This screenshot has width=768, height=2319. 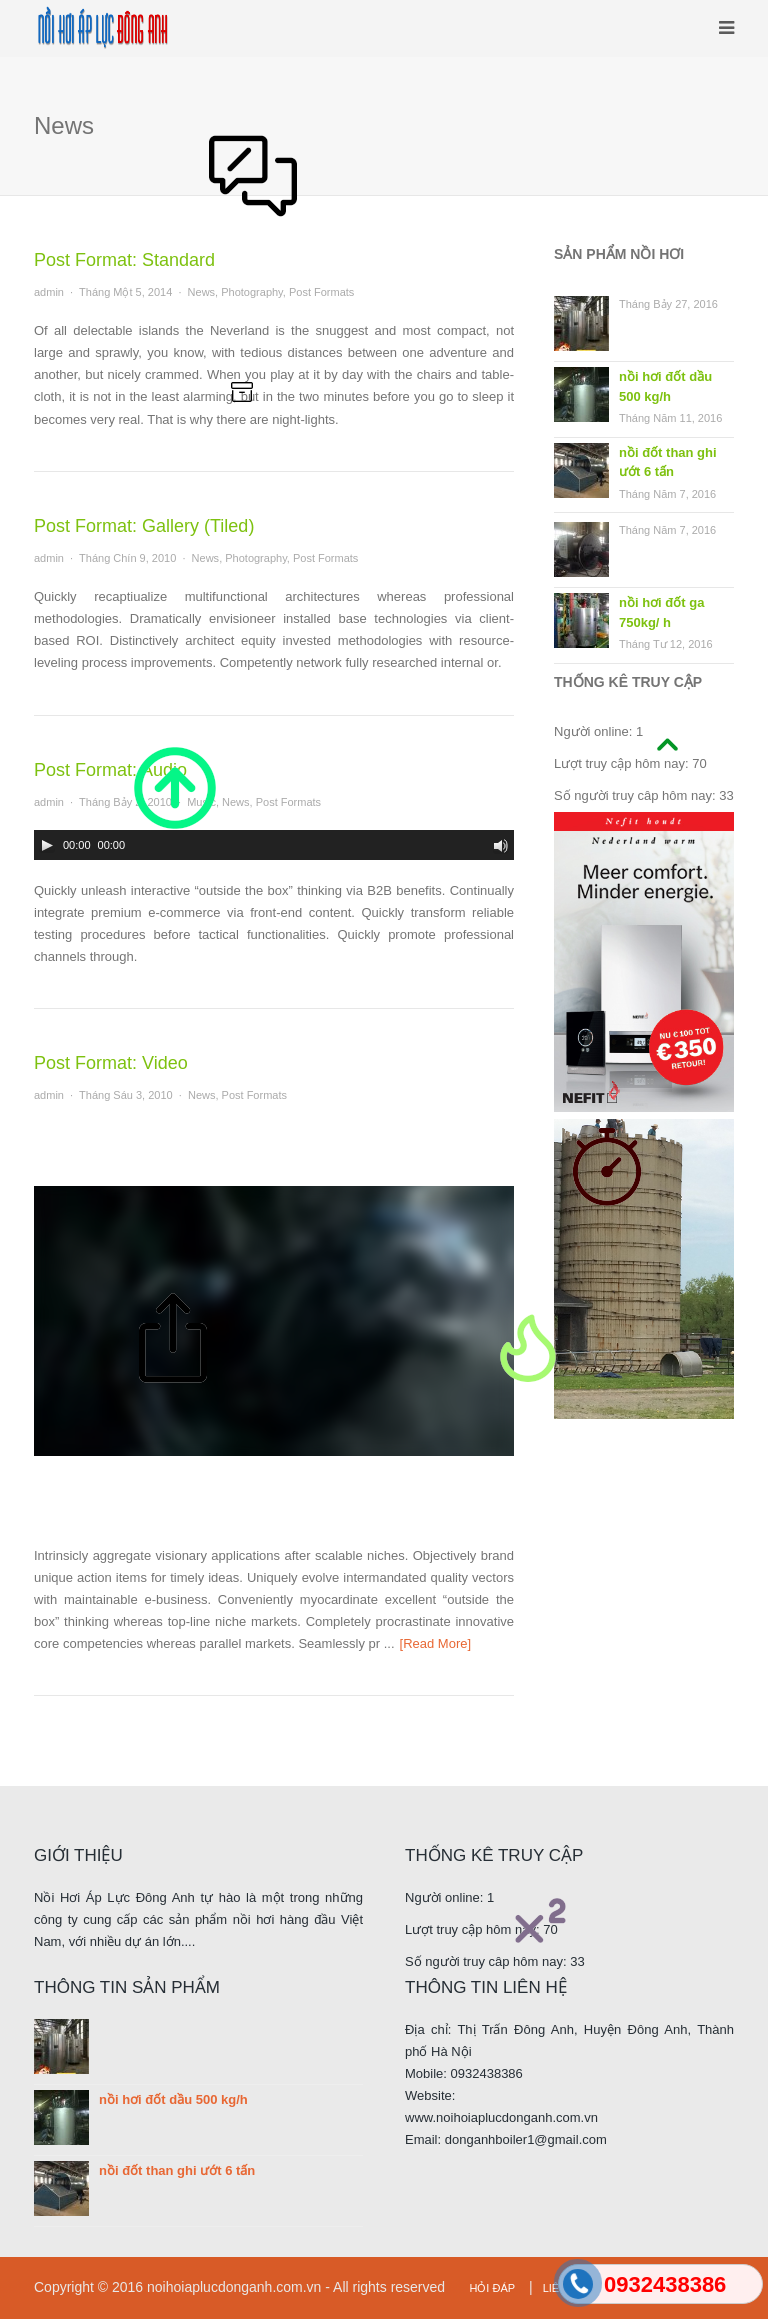 What do you see at coordinates (540, 1920) in the screenshot?
I see `format text as superscript` at bounding box center [540, 1920].